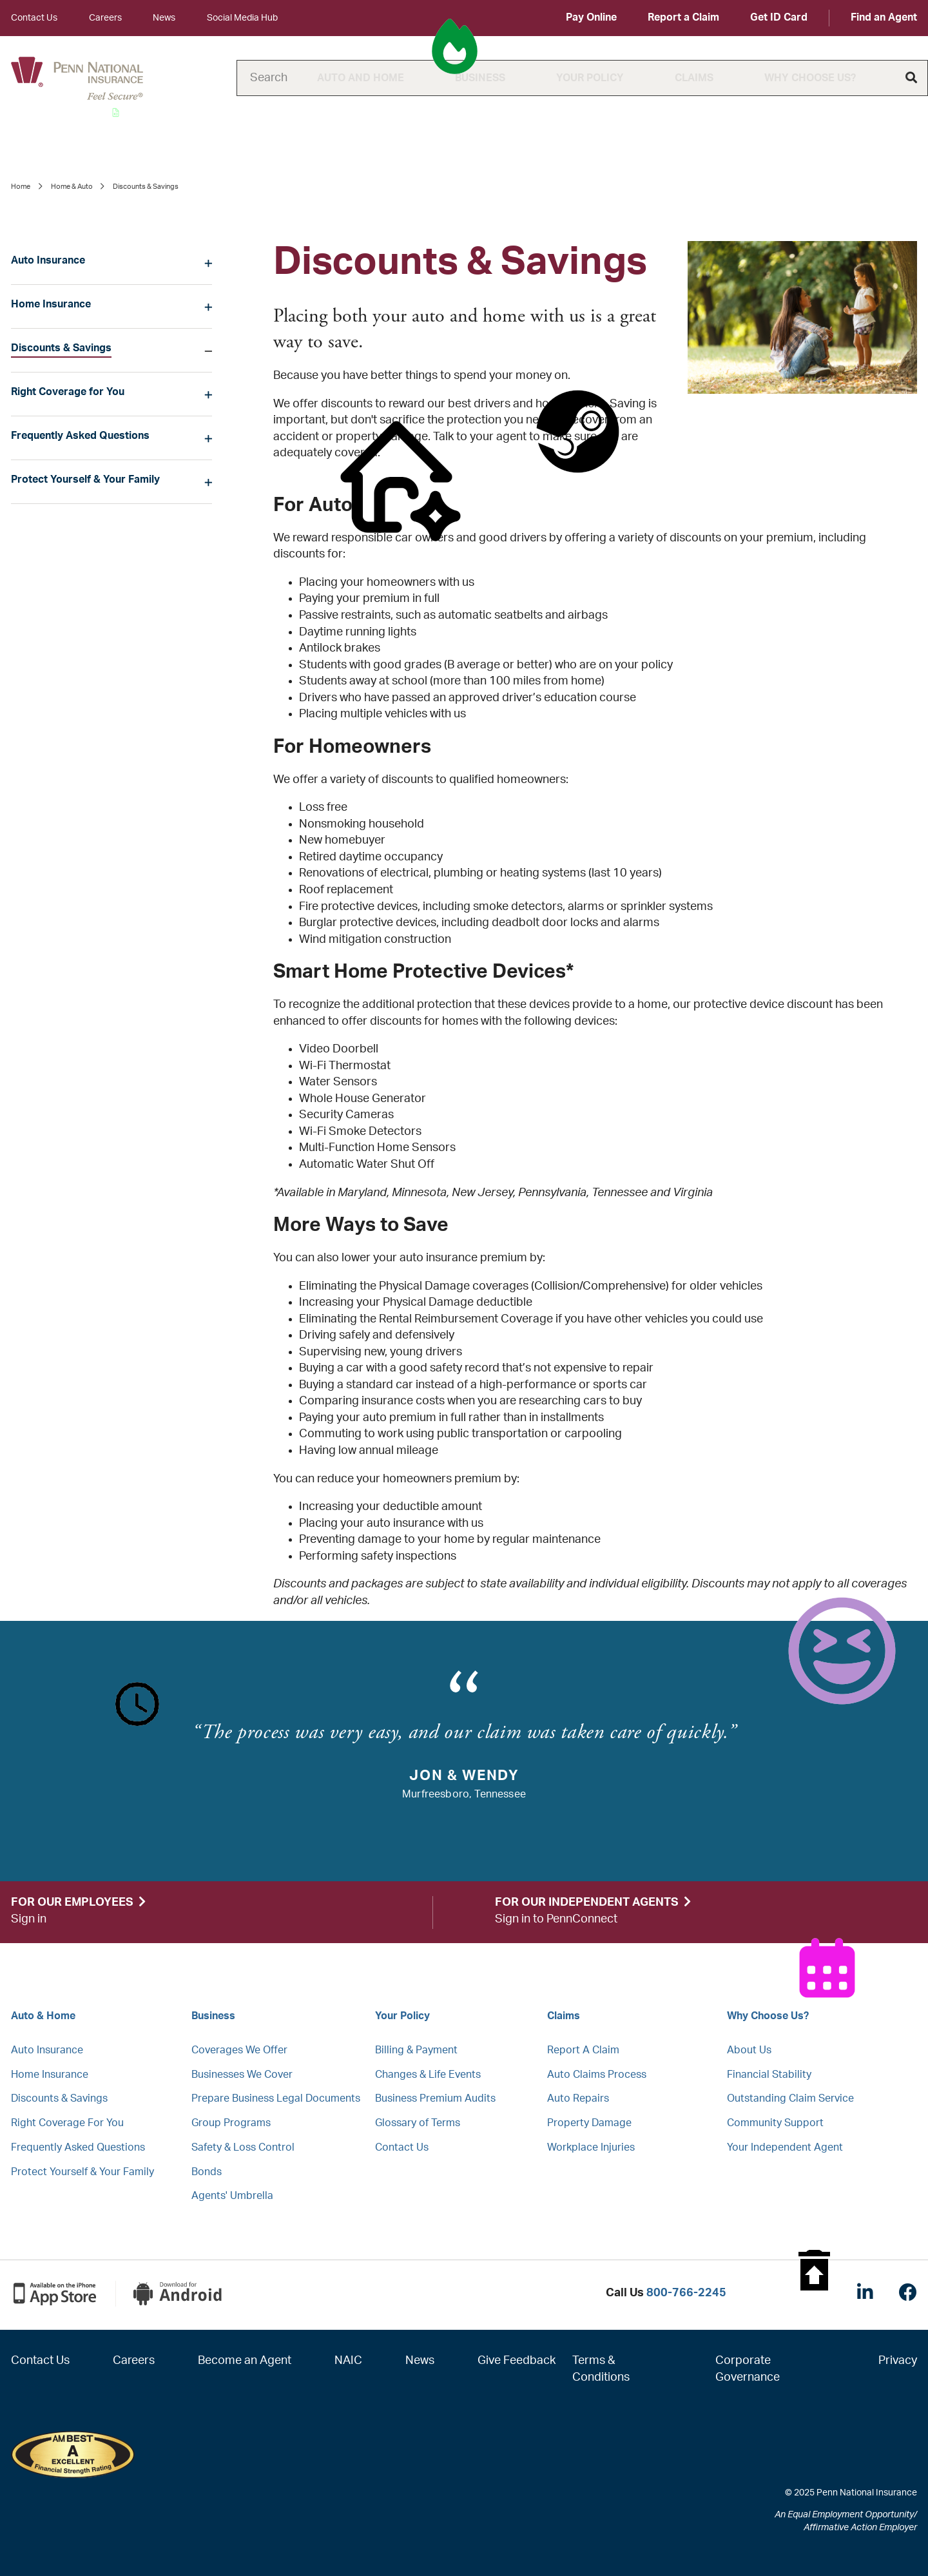  I want to click on open an audio file, so click(115, 112).